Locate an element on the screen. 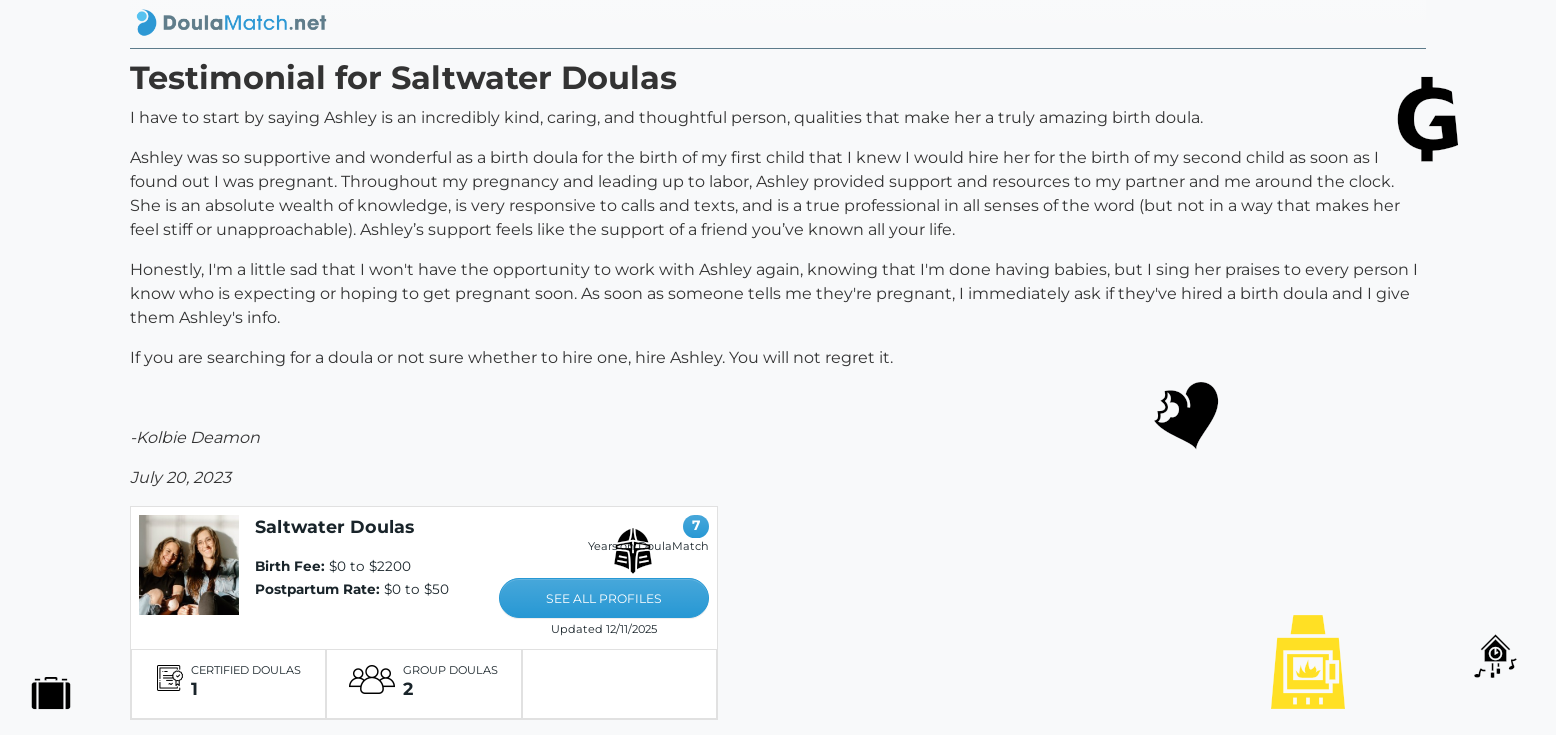  set a scheduled reminder or alarm is located at coordinates (1495, 656).